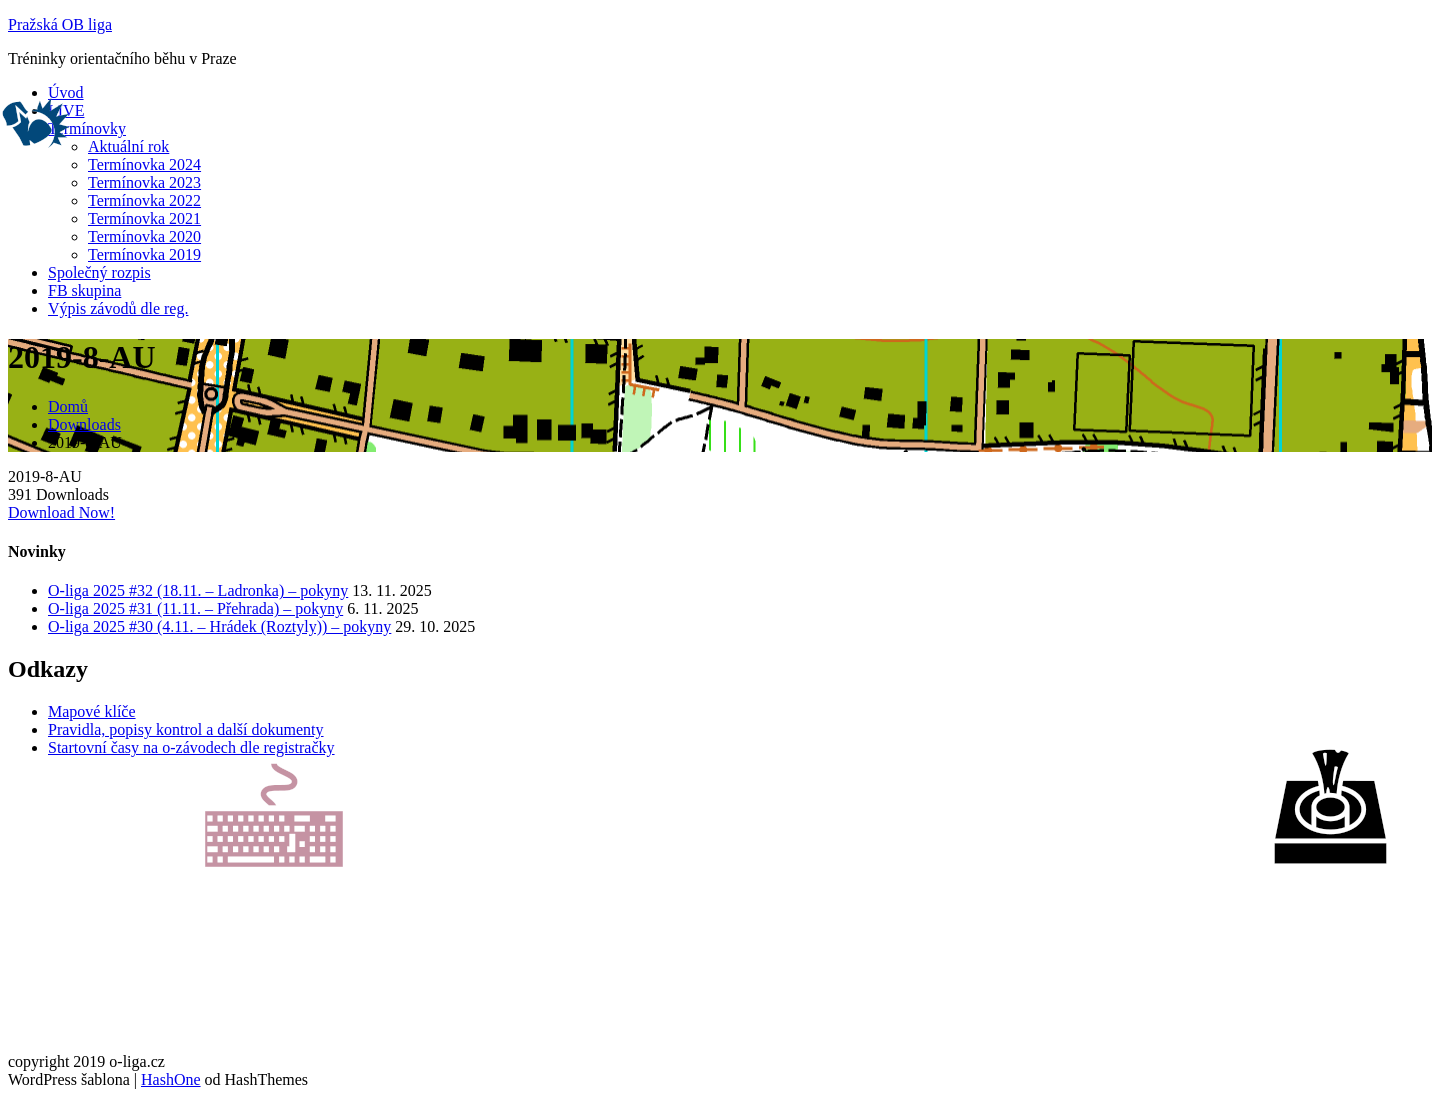 This screenshot has width=1440, height=1097. Describe the element at coordinates (36, 123) in the screenshot. I see `kick attack action in a game` at that location.